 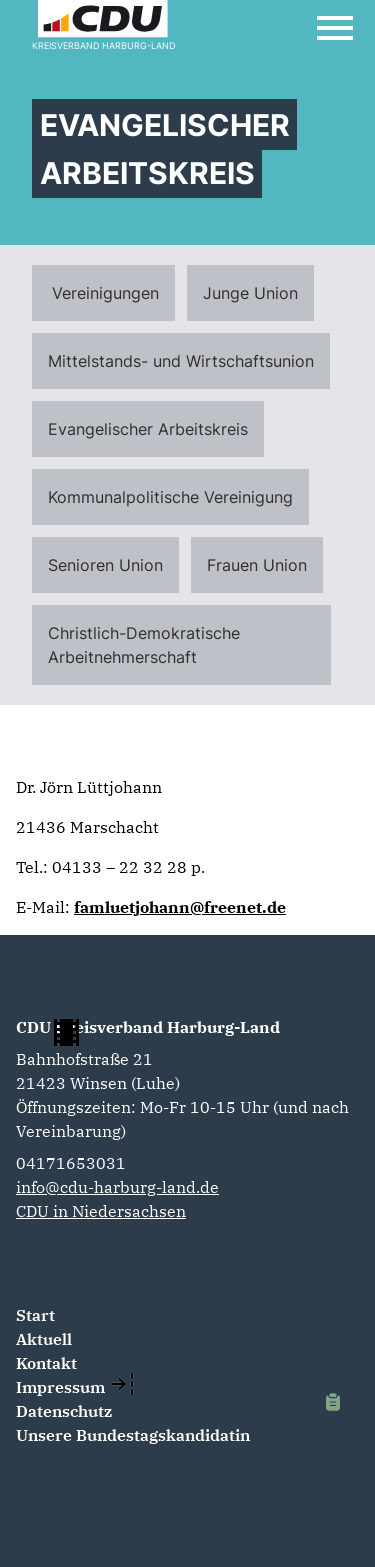 What do you see at coordinates (333, 1402) in the screenshot?
I see `view clipboard contents` at bounding box center [333, 1402].